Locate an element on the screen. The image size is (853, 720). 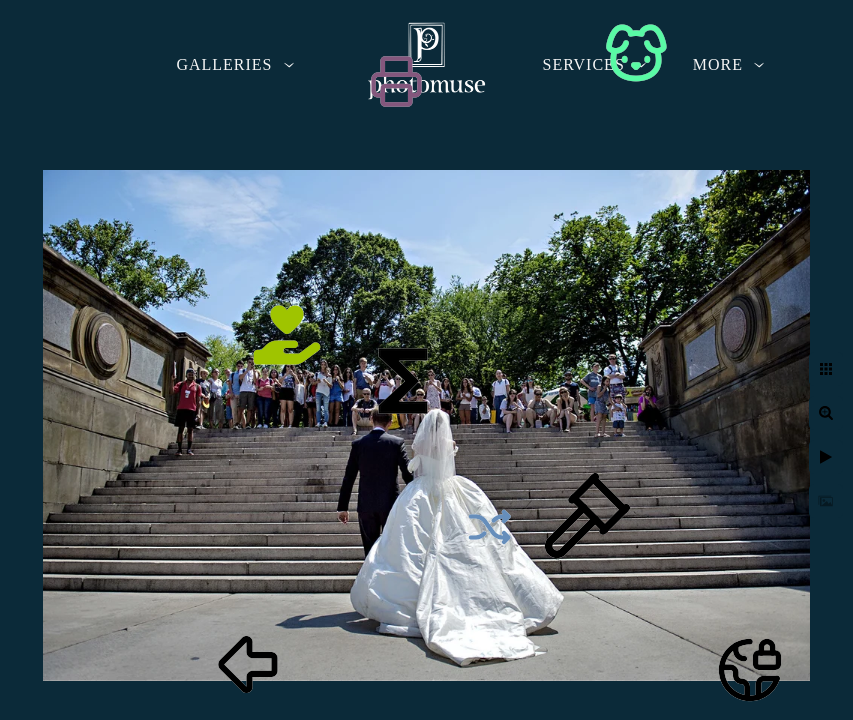
access legal or court-related features is located at coordinates (587, 515).